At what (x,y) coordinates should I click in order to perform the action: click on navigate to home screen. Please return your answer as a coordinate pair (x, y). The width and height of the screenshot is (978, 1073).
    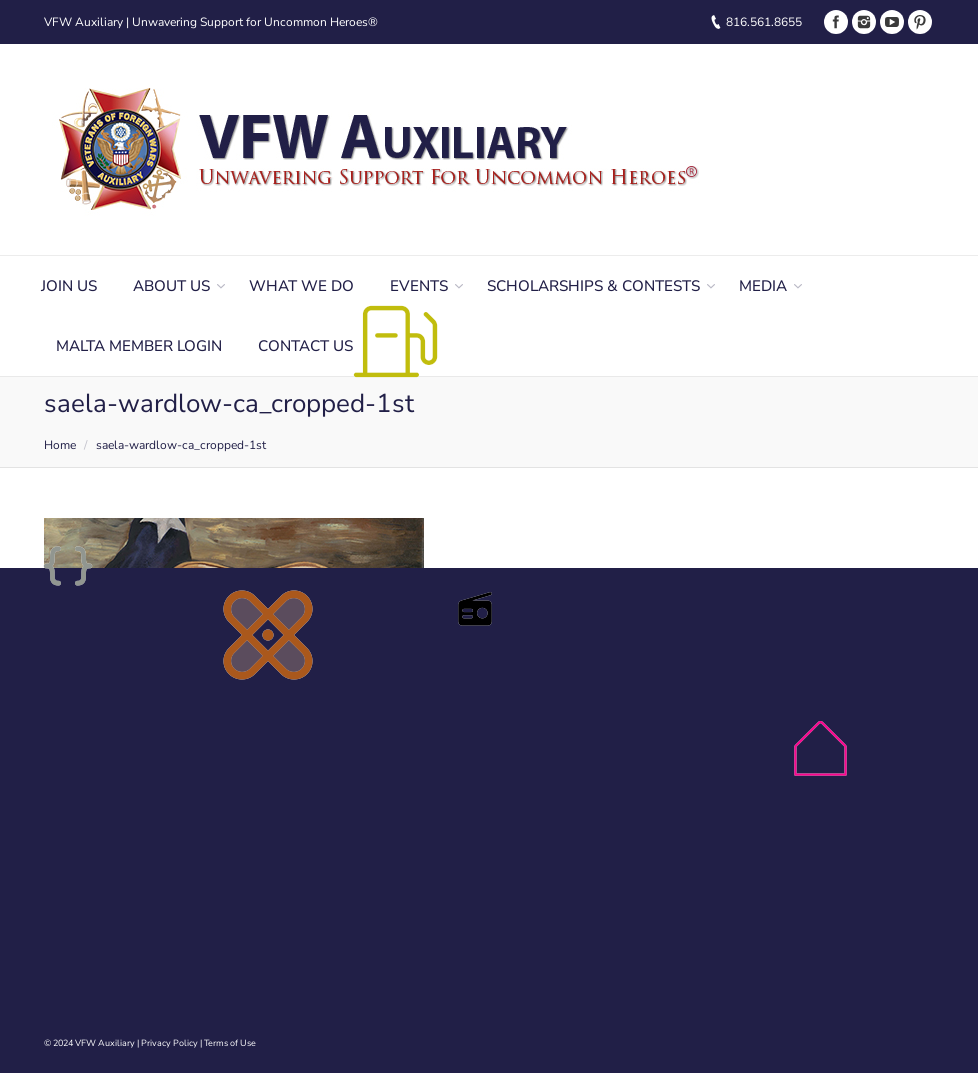
    Looking at the image, I should click on (820, 749).